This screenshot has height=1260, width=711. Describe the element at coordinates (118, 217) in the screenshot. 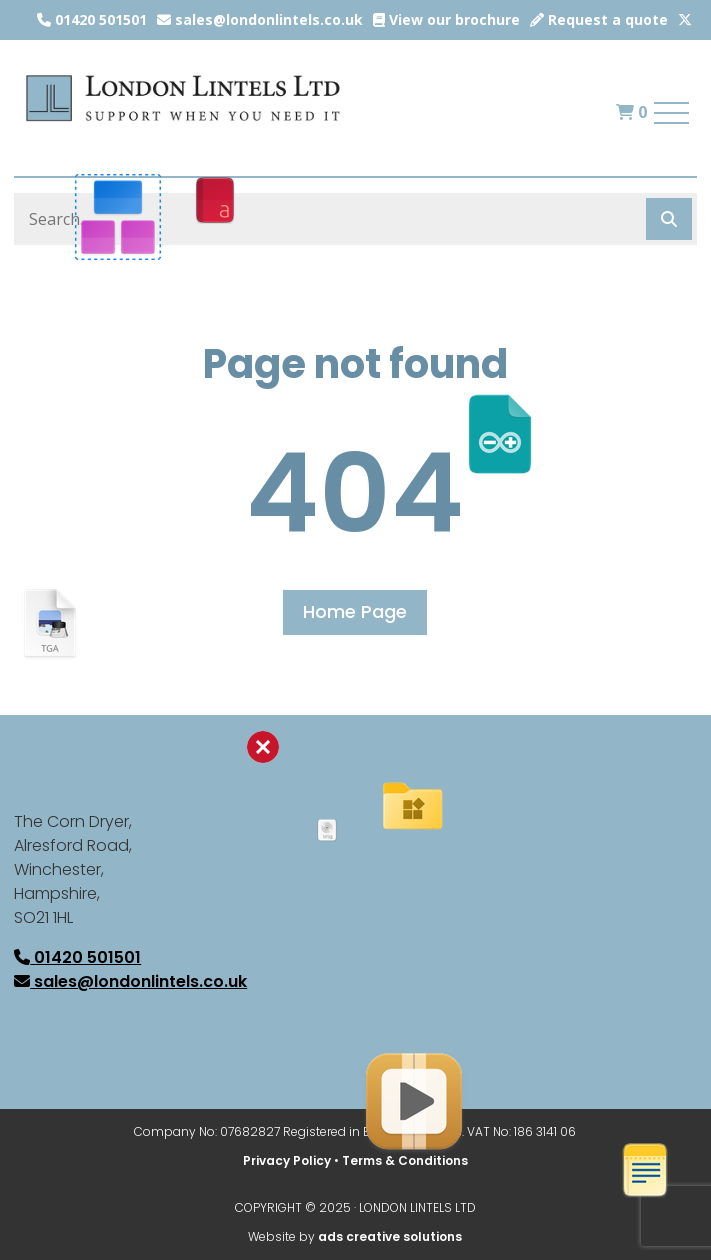

I see `select all items in the current view` at that location.